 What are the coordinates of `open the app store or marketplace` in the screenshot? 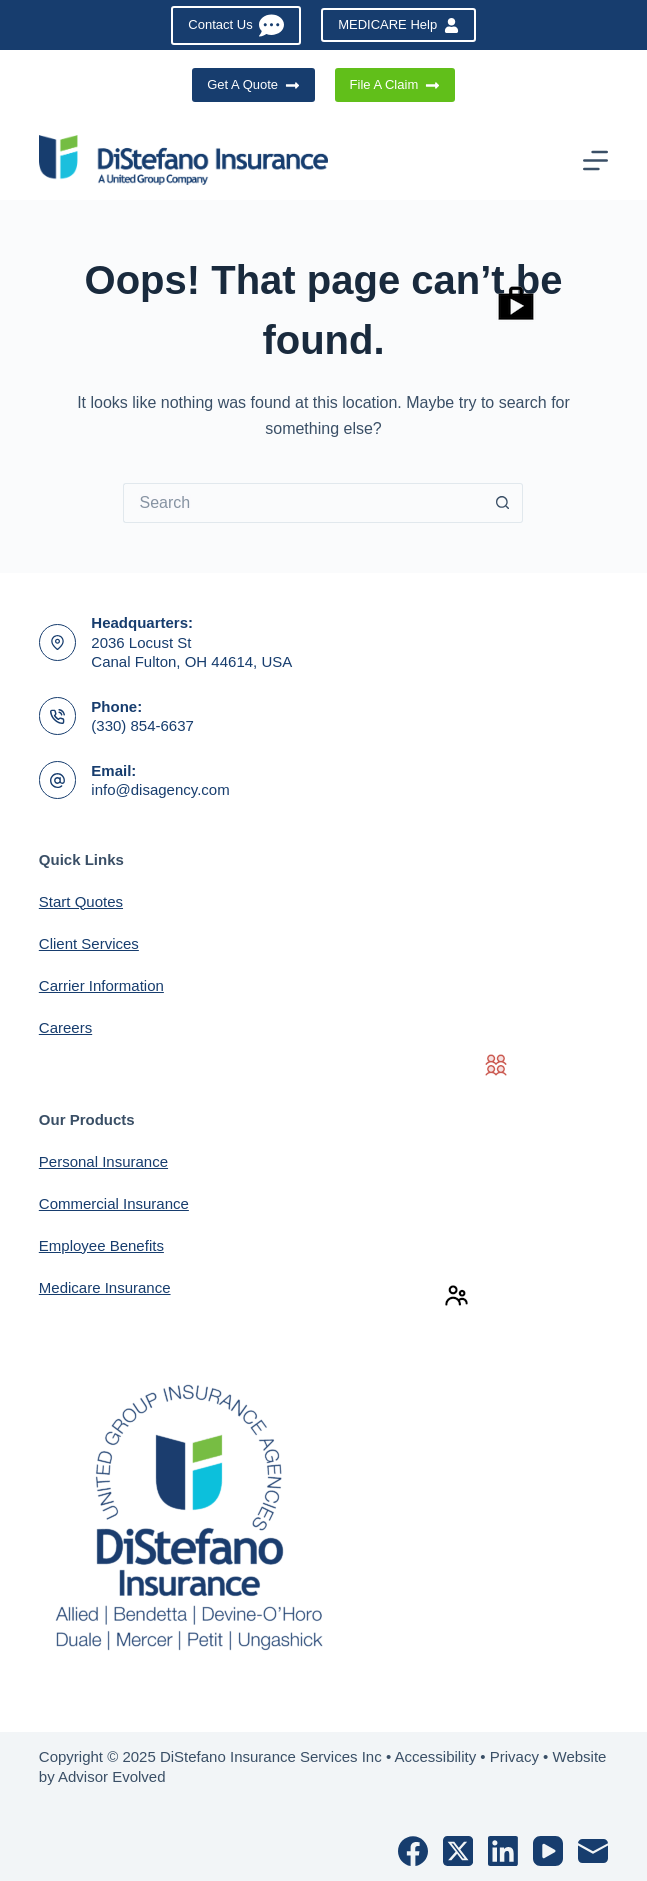 It's located at (516, 304).